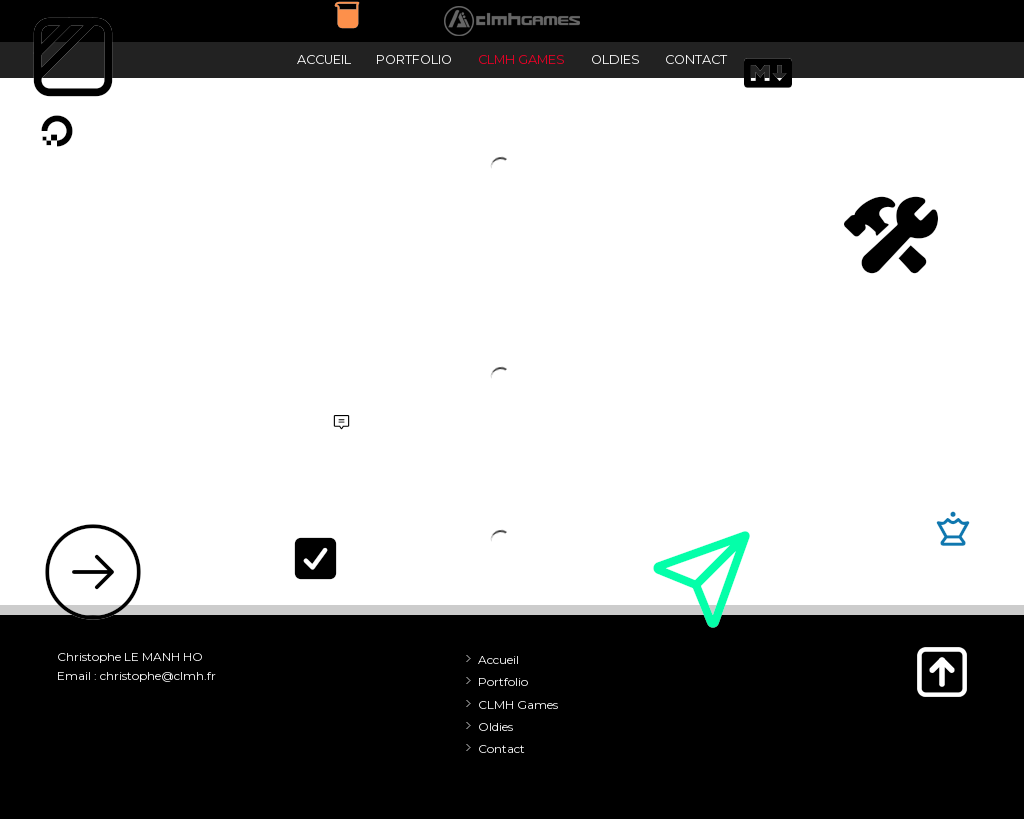 The height and width of the screenshot is (819, 1024). I want to click on send a message, so click(700, 580).